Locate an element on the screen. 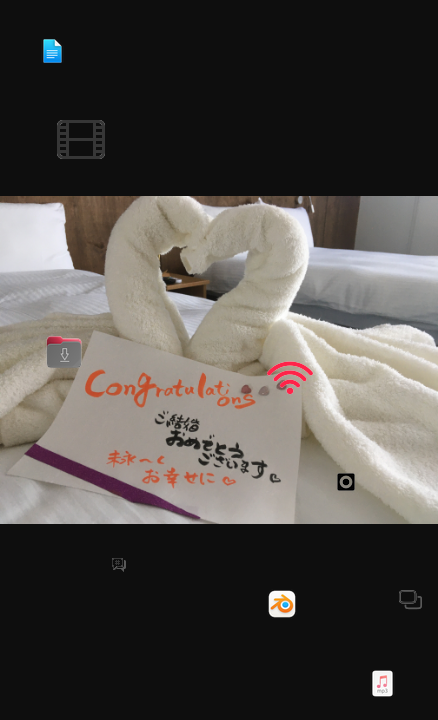  open polari irc chat application is located at coordinates (119, 565).